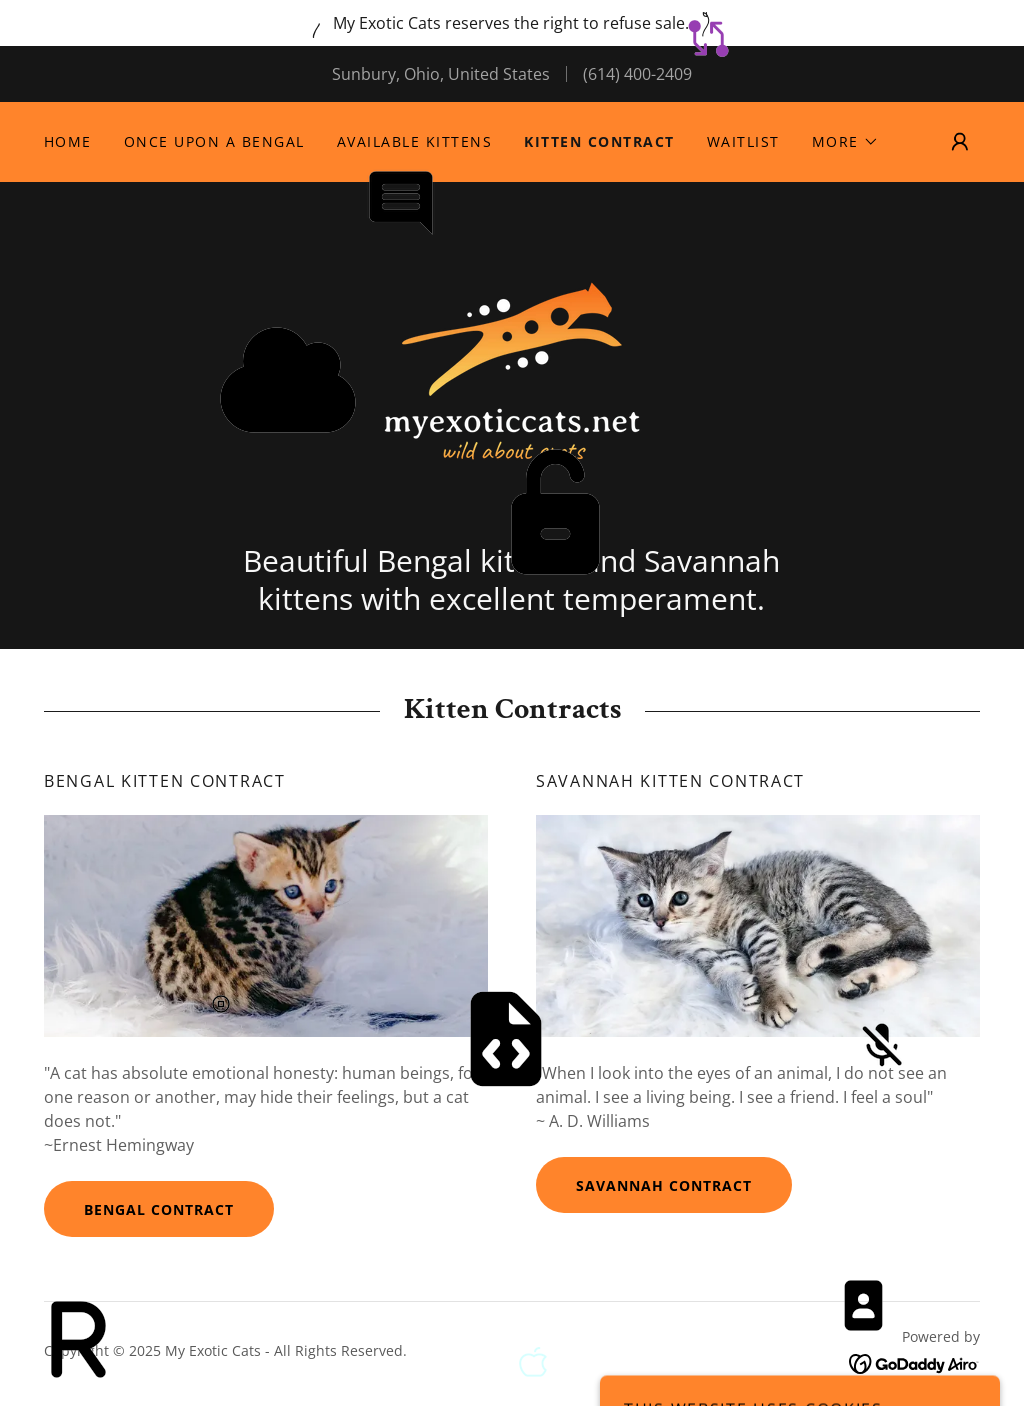 This screenshot has height=1406, width=1024. I want to click on unlock a secured item or feature, so click(555, 515).